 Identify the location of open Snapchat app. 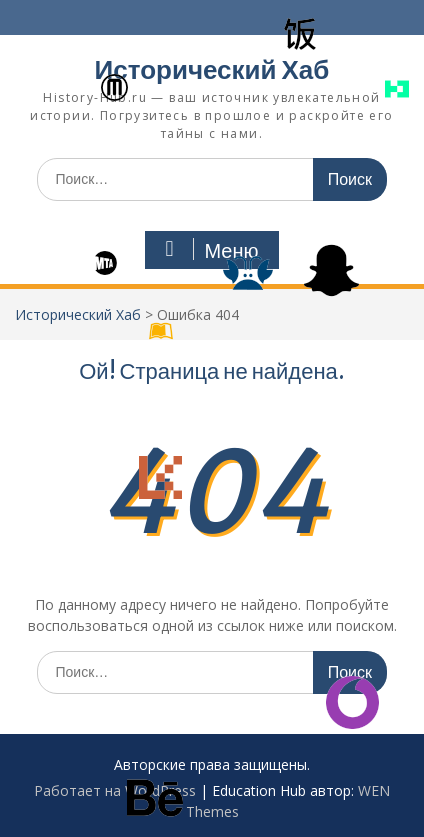
(331, 270).